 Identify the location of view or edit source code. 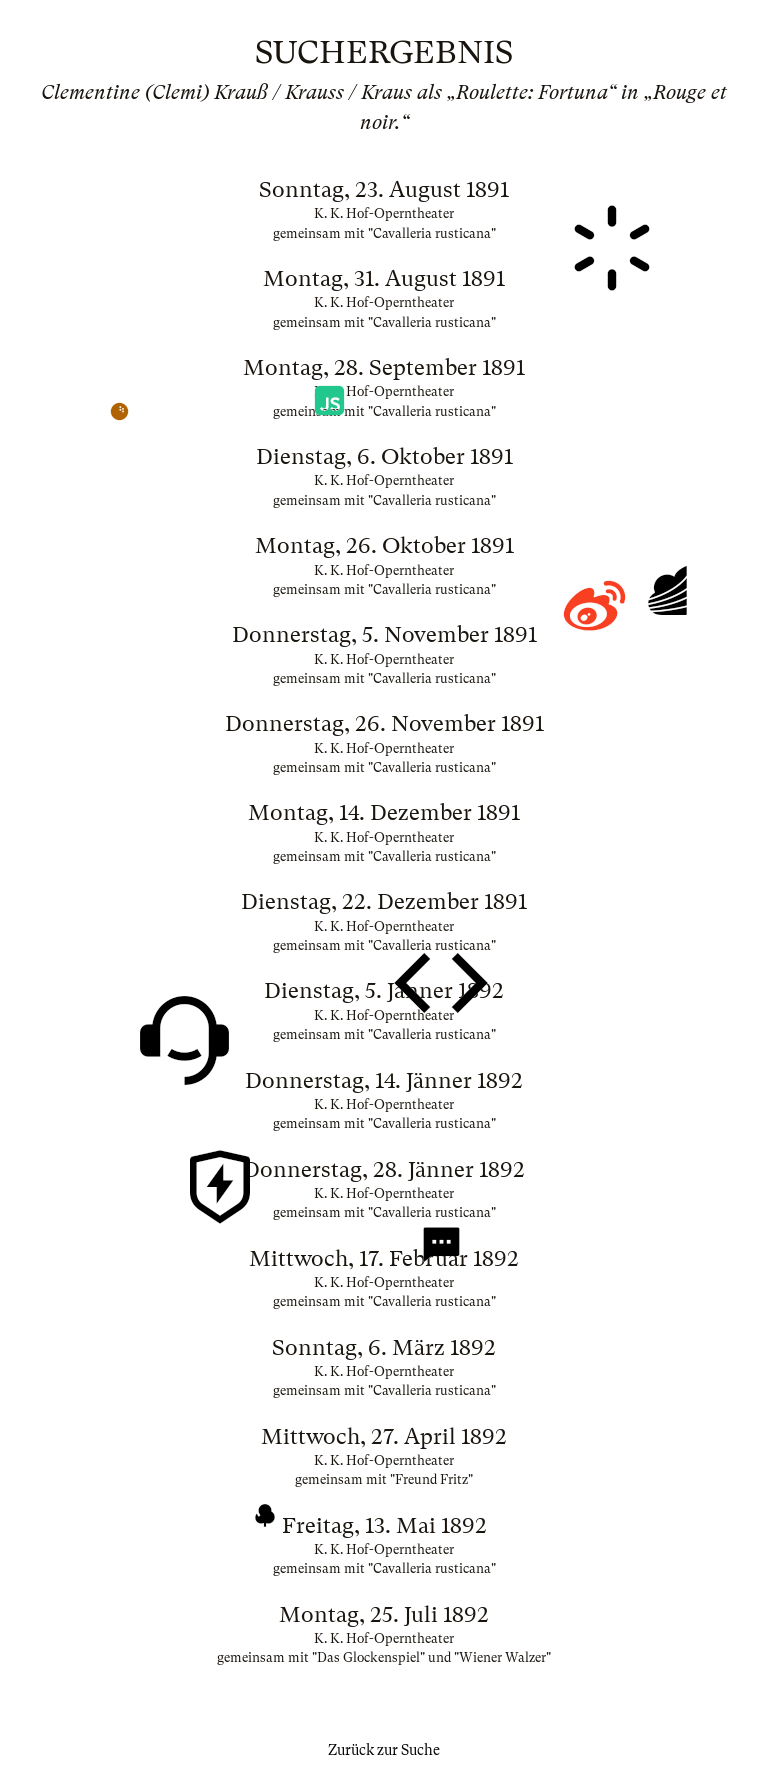
(441, 983).